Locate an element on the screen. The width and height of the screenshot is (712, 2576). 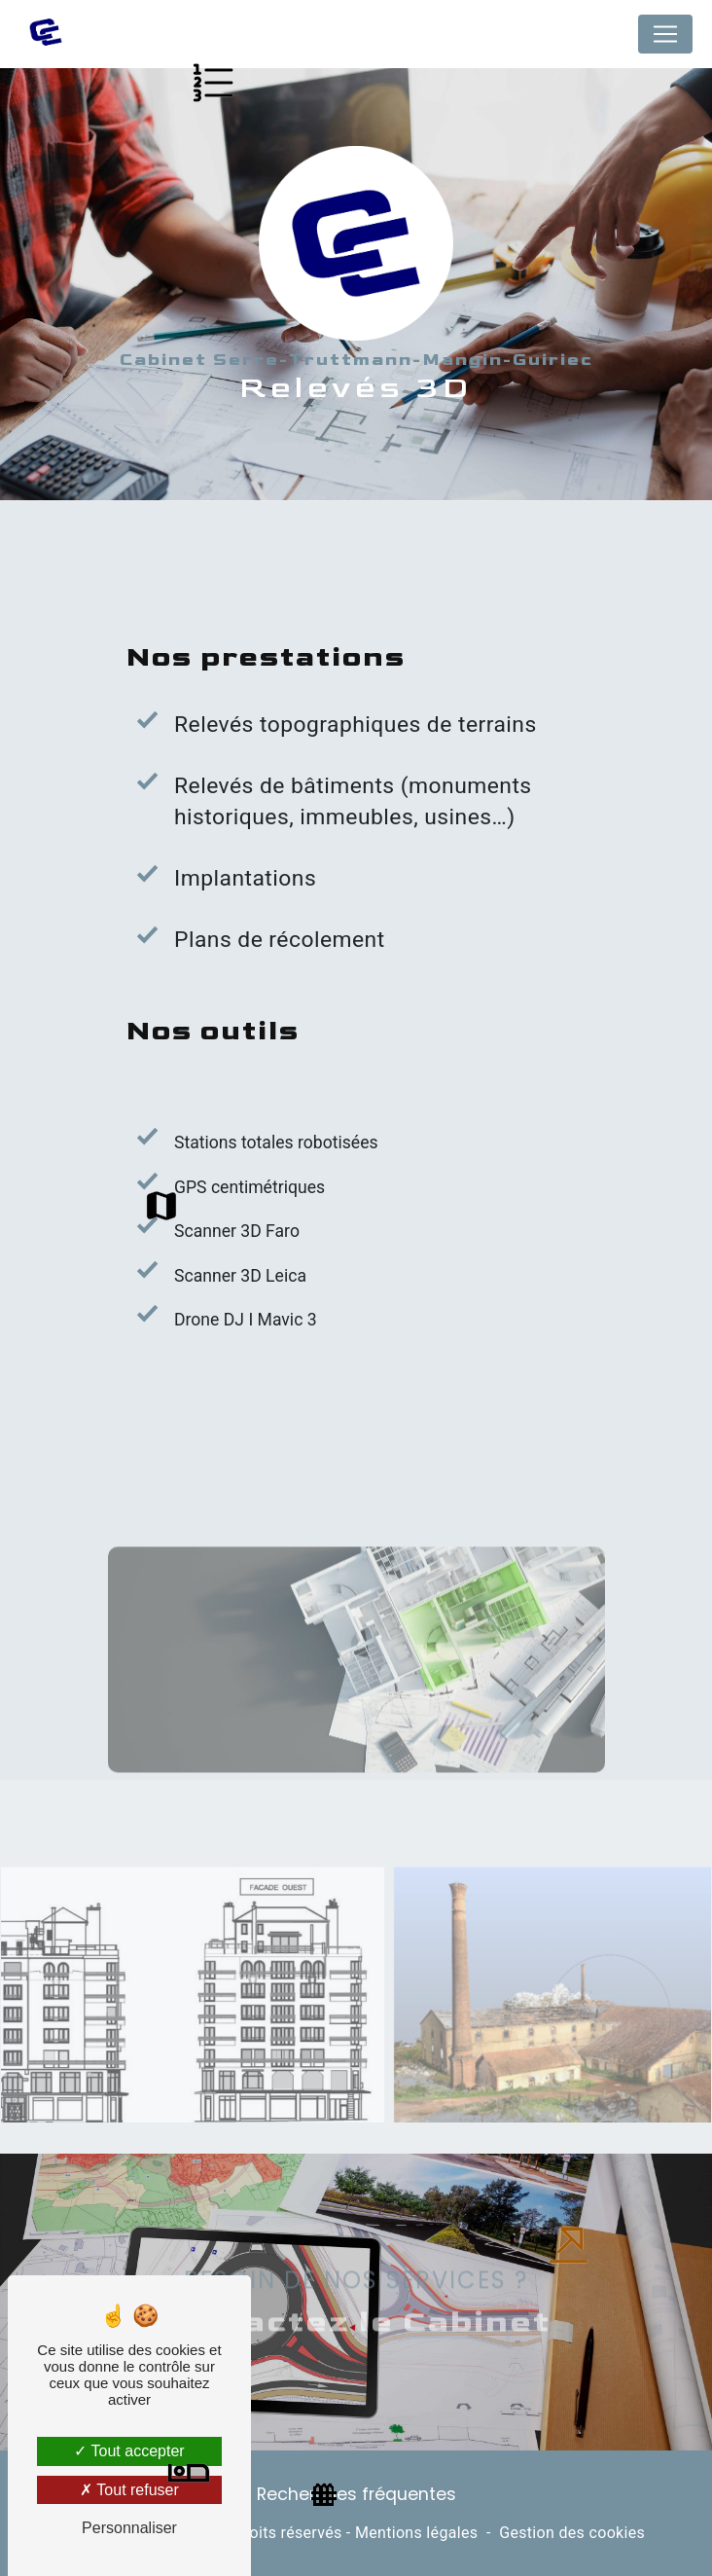
open link in new window or tab is located at coordinates (568, 2243).